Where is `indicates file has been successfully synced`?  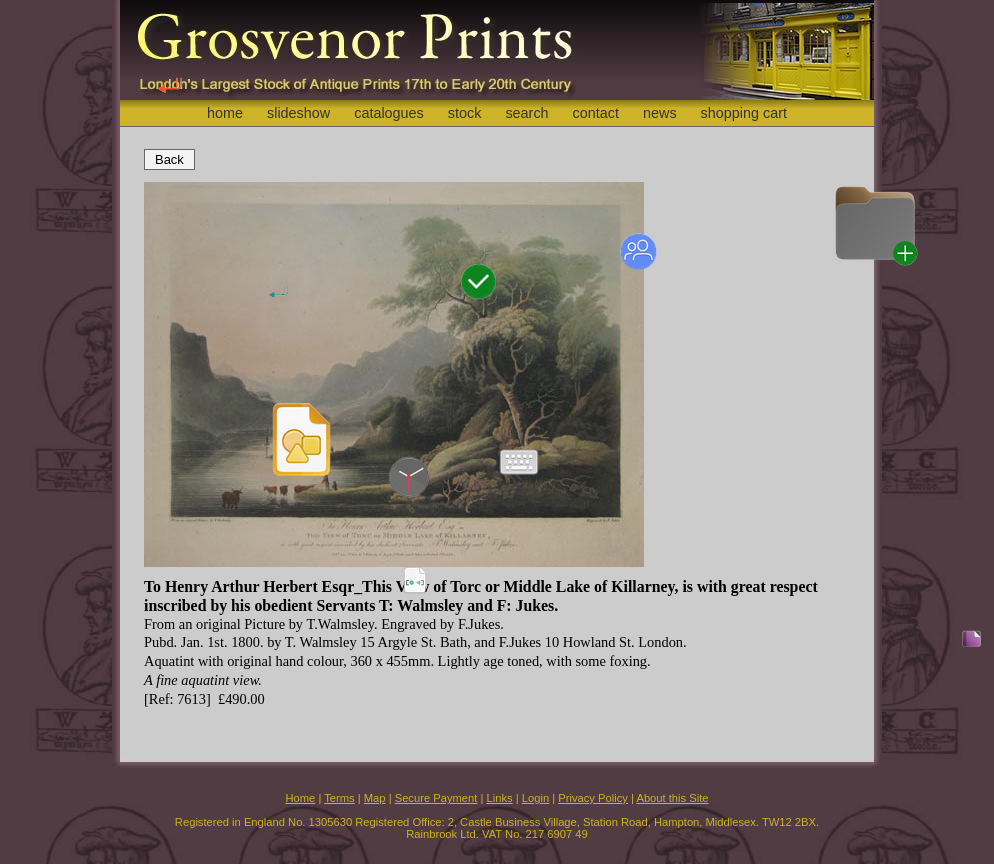
indicates file has been successfully synced is located at coordinates (478, 281).